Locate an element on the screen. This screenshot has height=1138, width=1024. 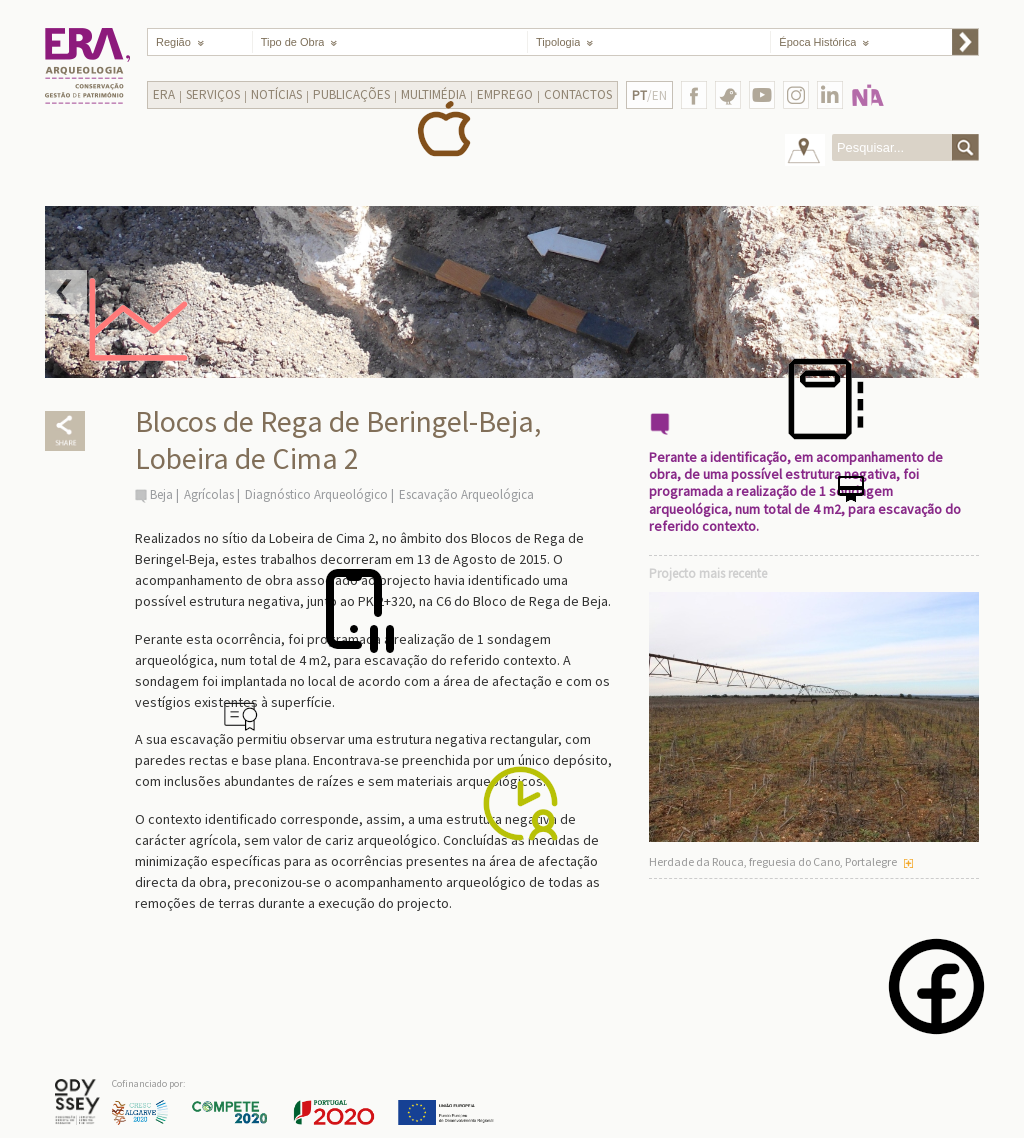
view certificate or credential details is located at coordinates (239, 715).